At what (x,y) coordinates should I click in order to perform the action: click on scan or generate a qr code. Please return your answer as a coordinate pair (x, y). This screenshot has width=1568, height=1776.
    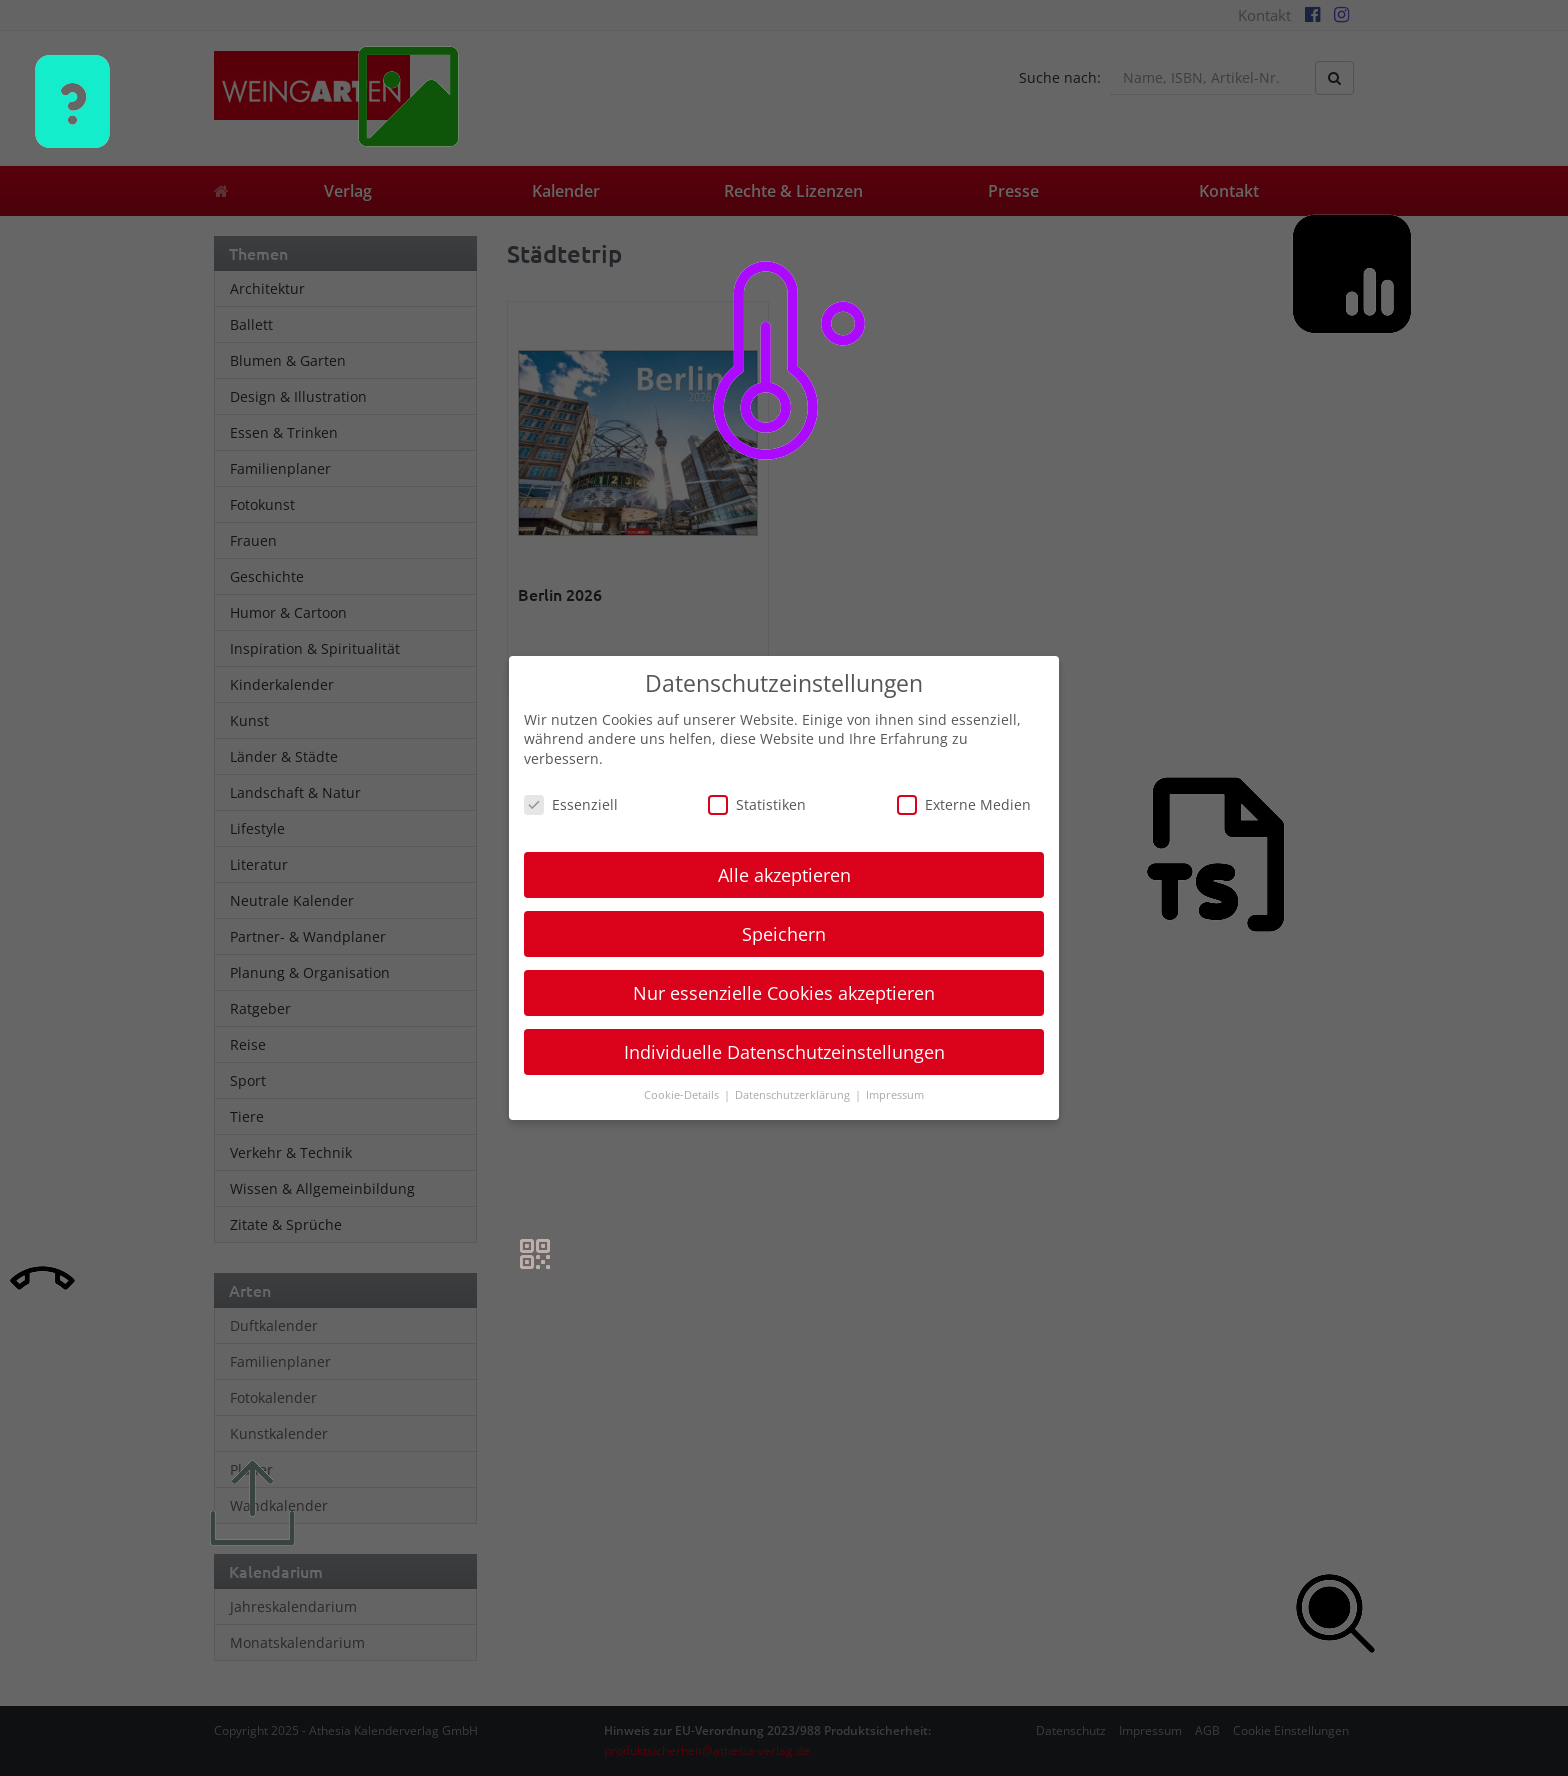
    Looking at the image, I should click on (535, 1254).